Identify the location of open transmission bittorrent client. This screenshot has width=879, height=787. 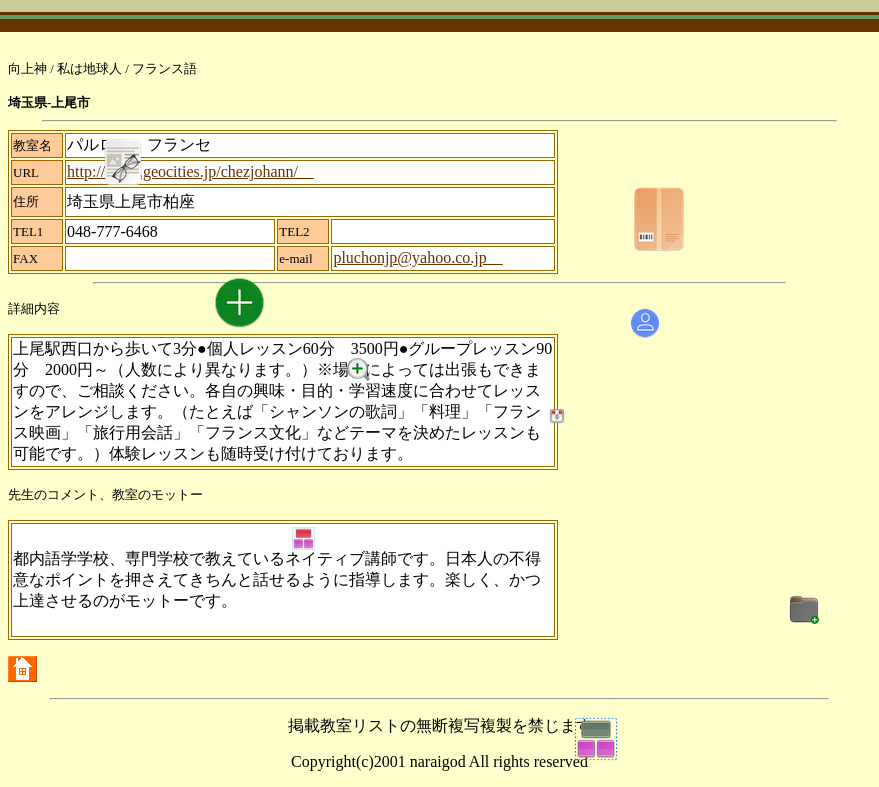
(557, 416).